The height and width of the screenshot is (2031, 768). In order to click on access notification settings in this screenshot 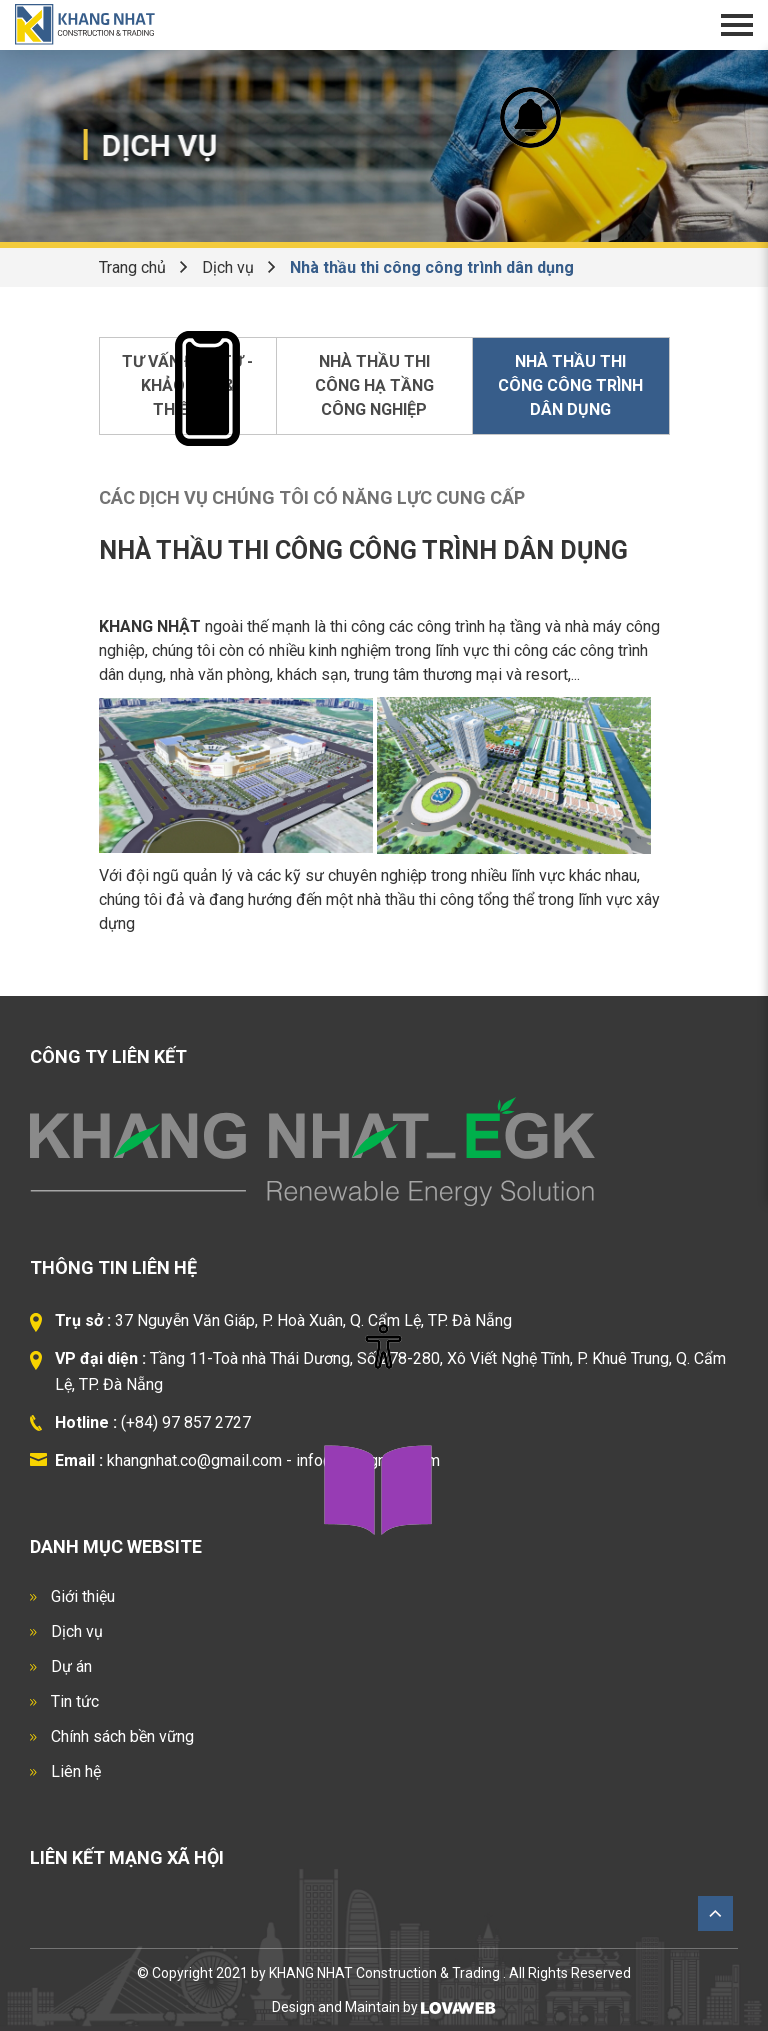, I will do `click(530, 117)`.